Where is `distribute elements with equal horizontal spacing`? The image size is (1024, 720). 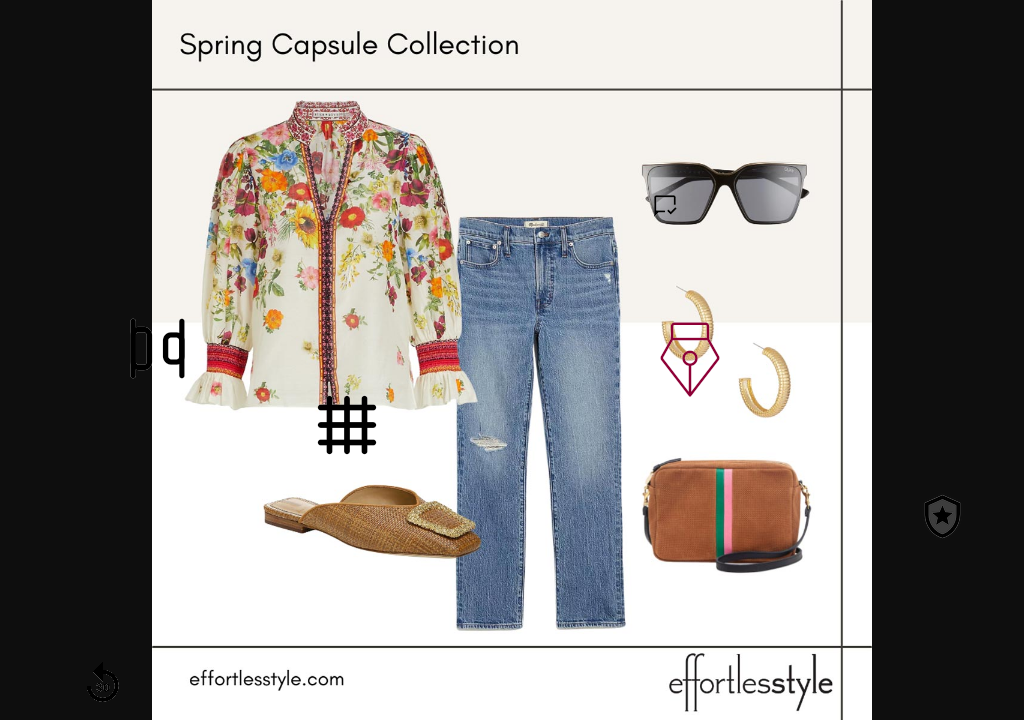 distribute elements with equal horizontal spacing is located at coordinates (157, 348).